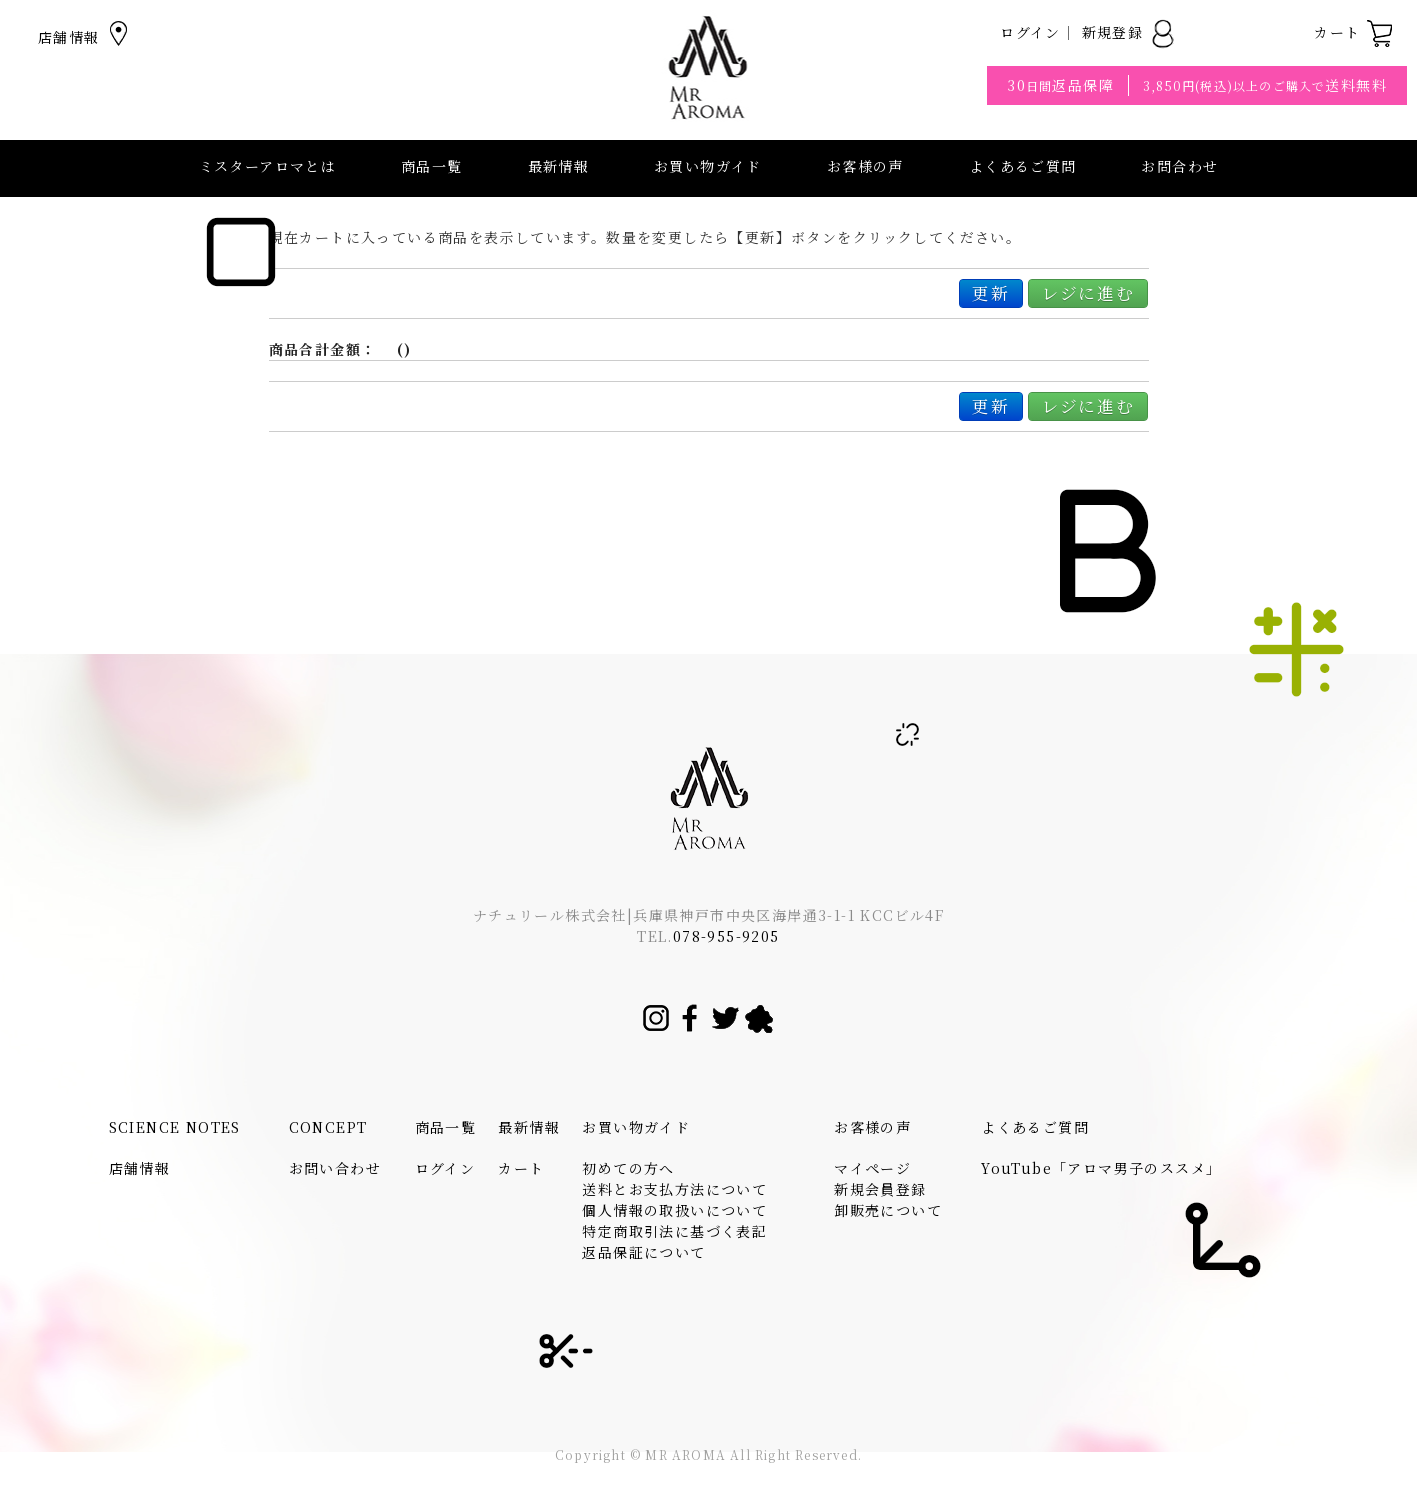  Describe the element at coordinates (241, 252) in the screenshot. I see `unchecked checkbox or selection state` at that location.